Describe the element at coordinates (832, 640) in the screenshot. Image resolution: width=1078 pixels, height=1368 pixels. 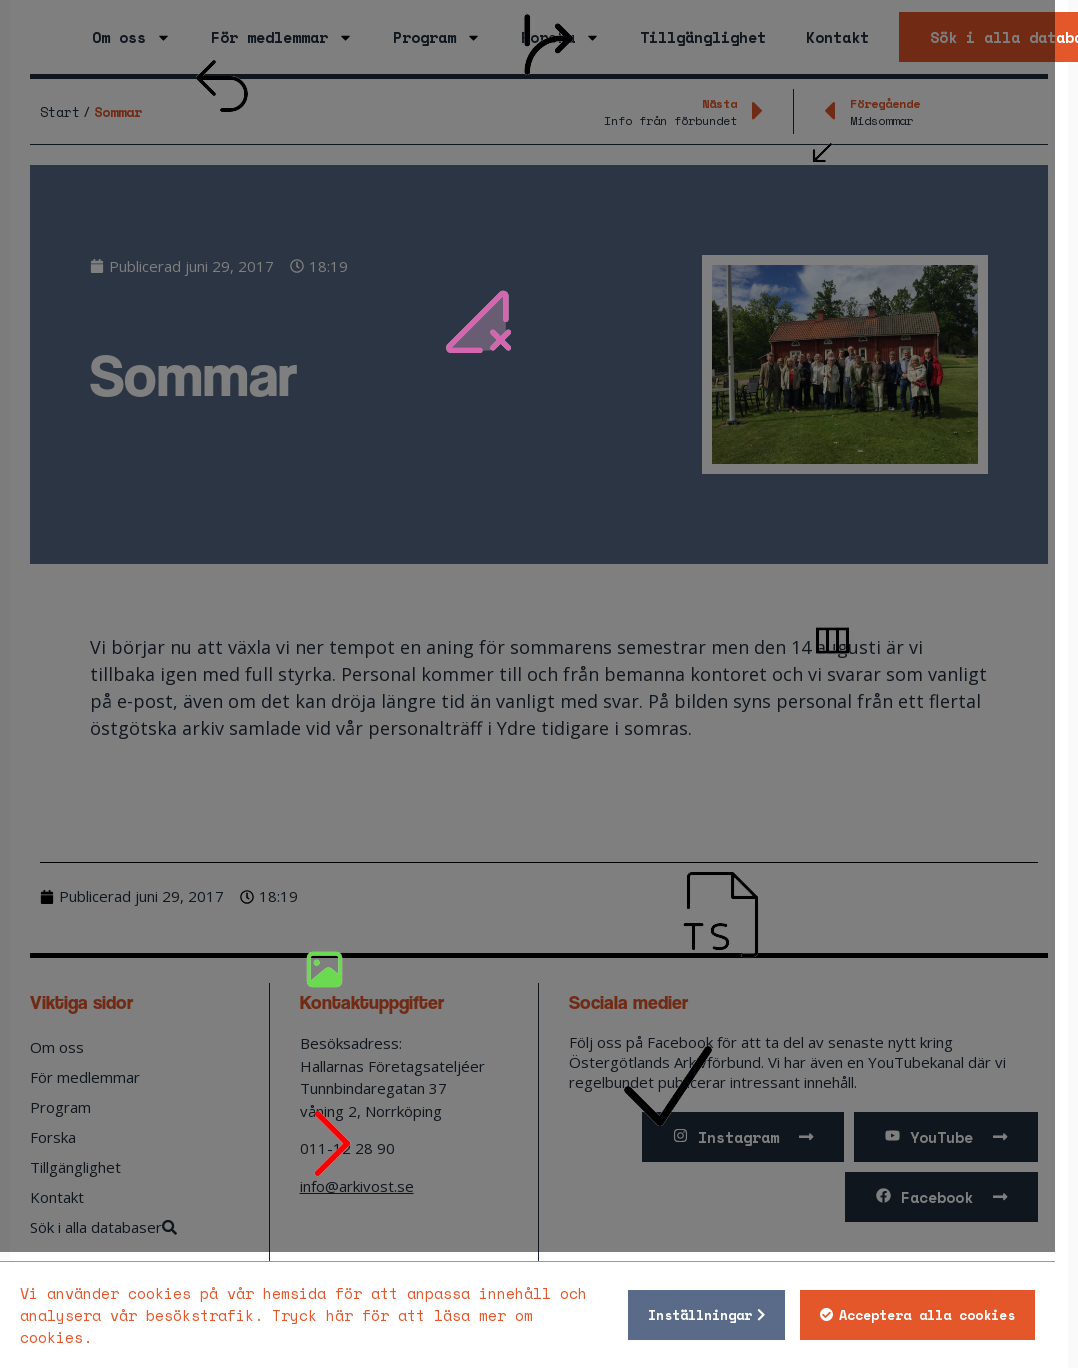
I see `switch to column view layout` at that location.